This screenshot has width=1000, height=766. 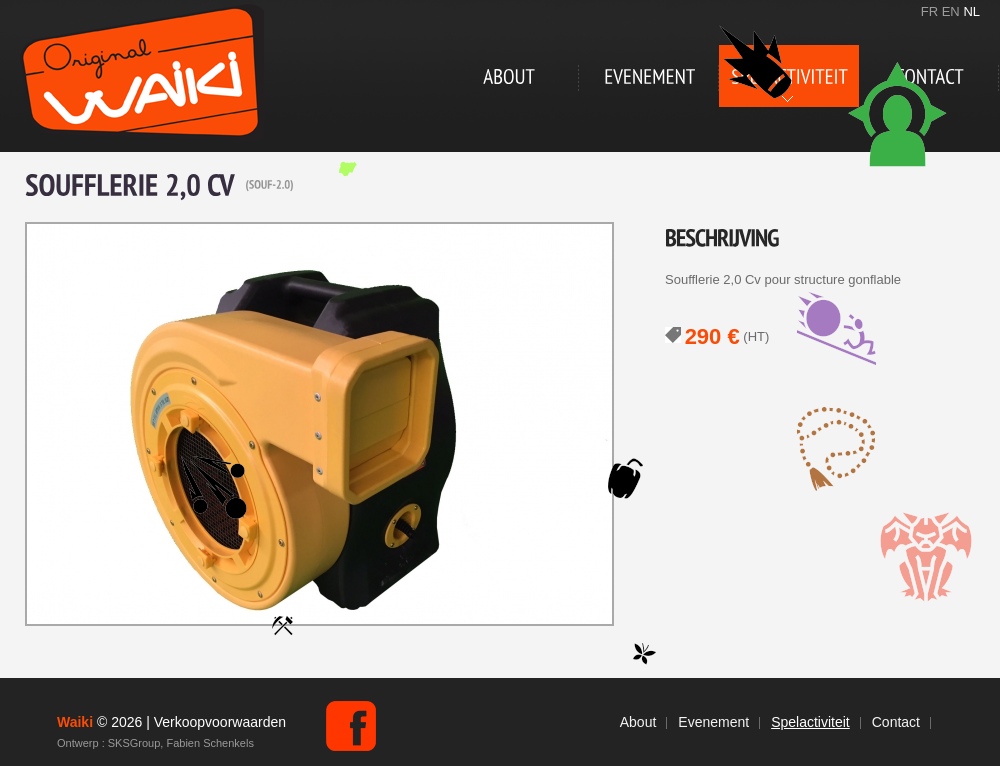 What do you see at coordinates (214, 485) in the screenshot?
I see `launch projectiles or balls` at bounding box center [214, 485].